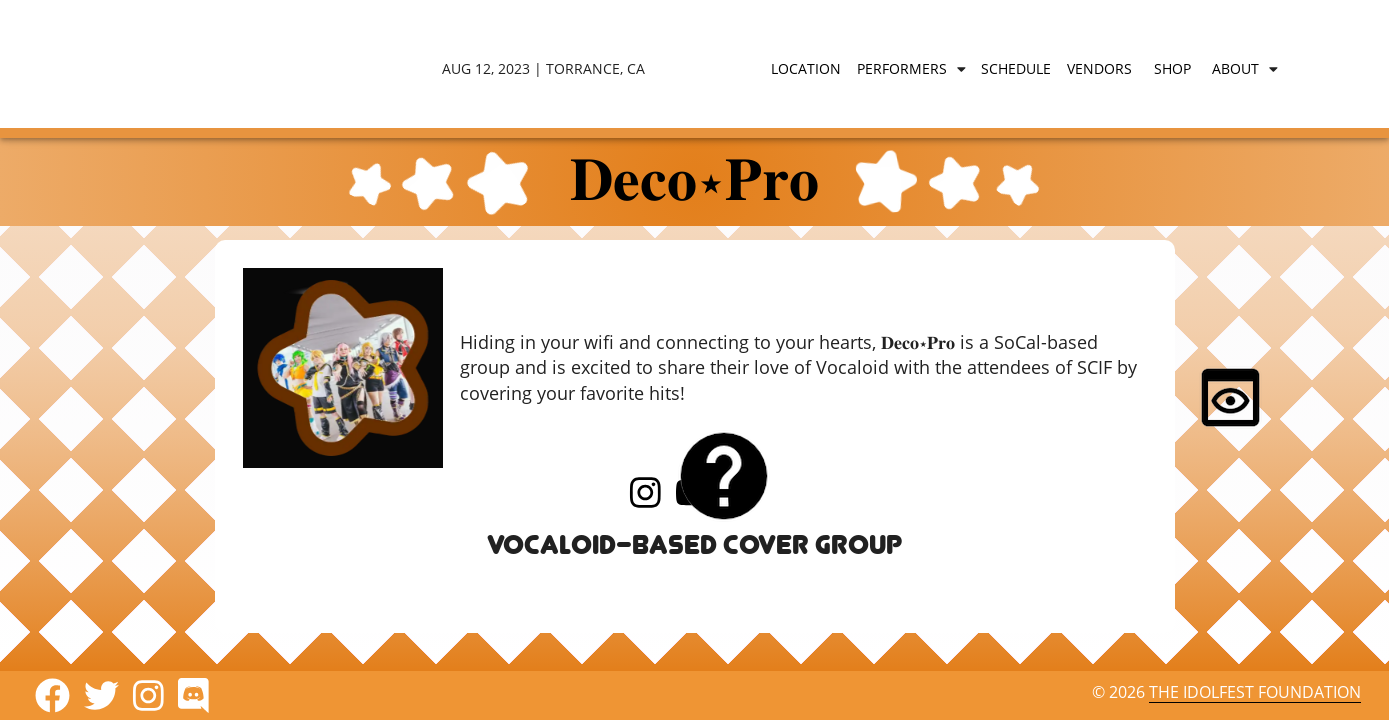  Describe the element at coordinates (724, 476) in the screenshot. I see `access help or support information` at that location.